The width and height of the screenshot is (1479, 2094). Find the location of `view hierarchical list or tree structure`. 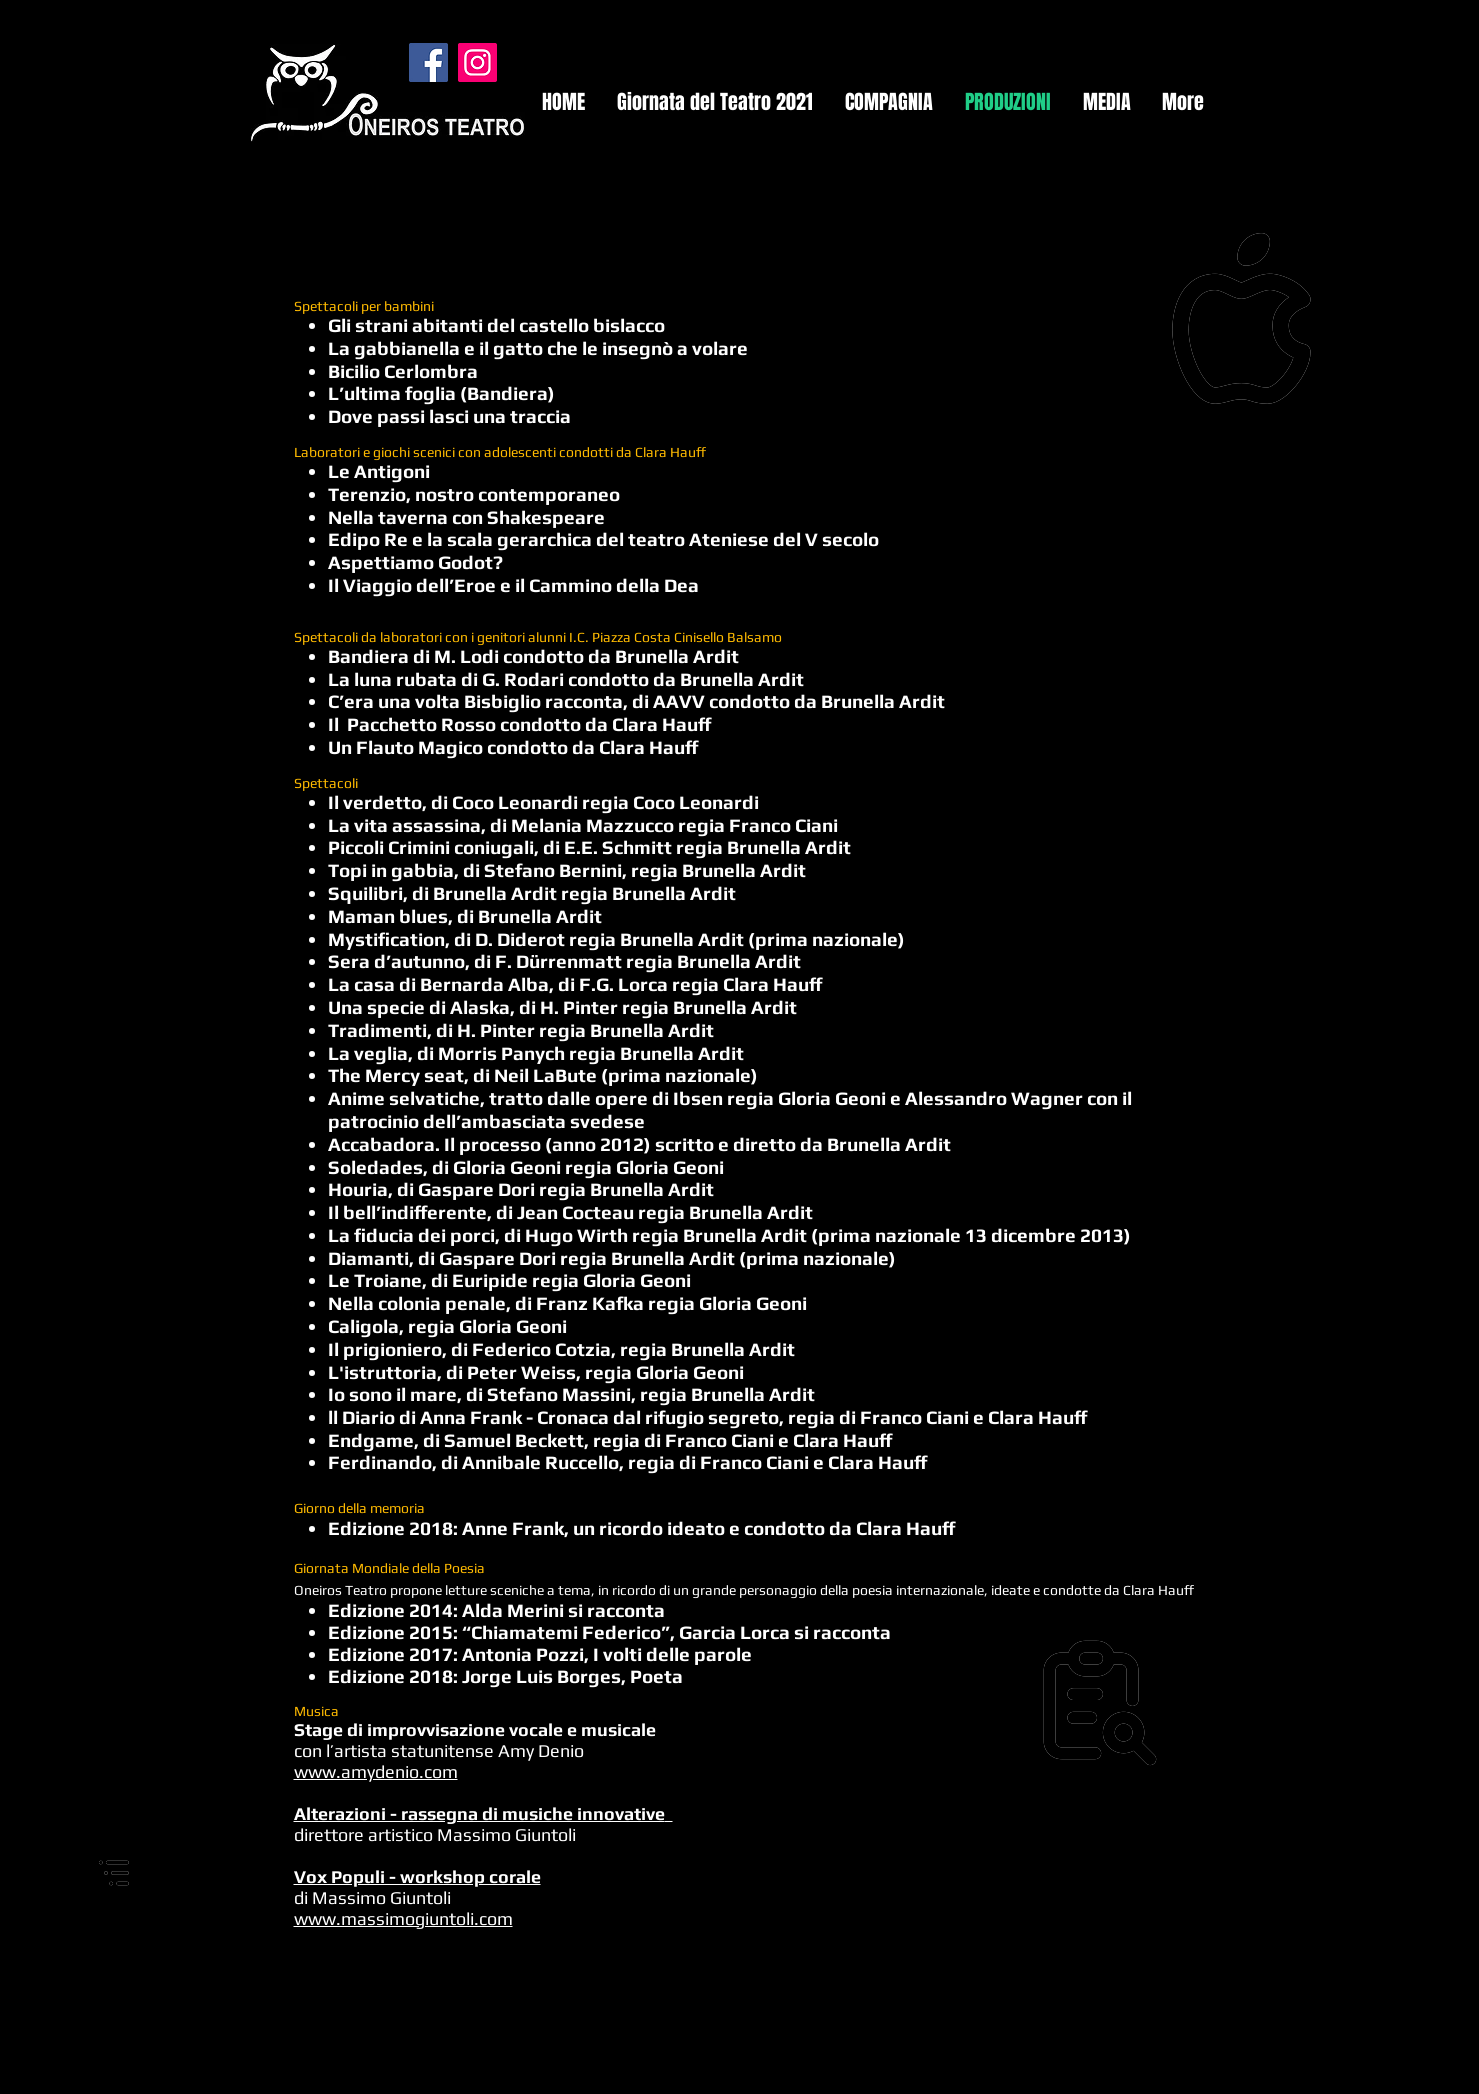

view hierarchical list or tree structure is located at coordinates (113, 1873).